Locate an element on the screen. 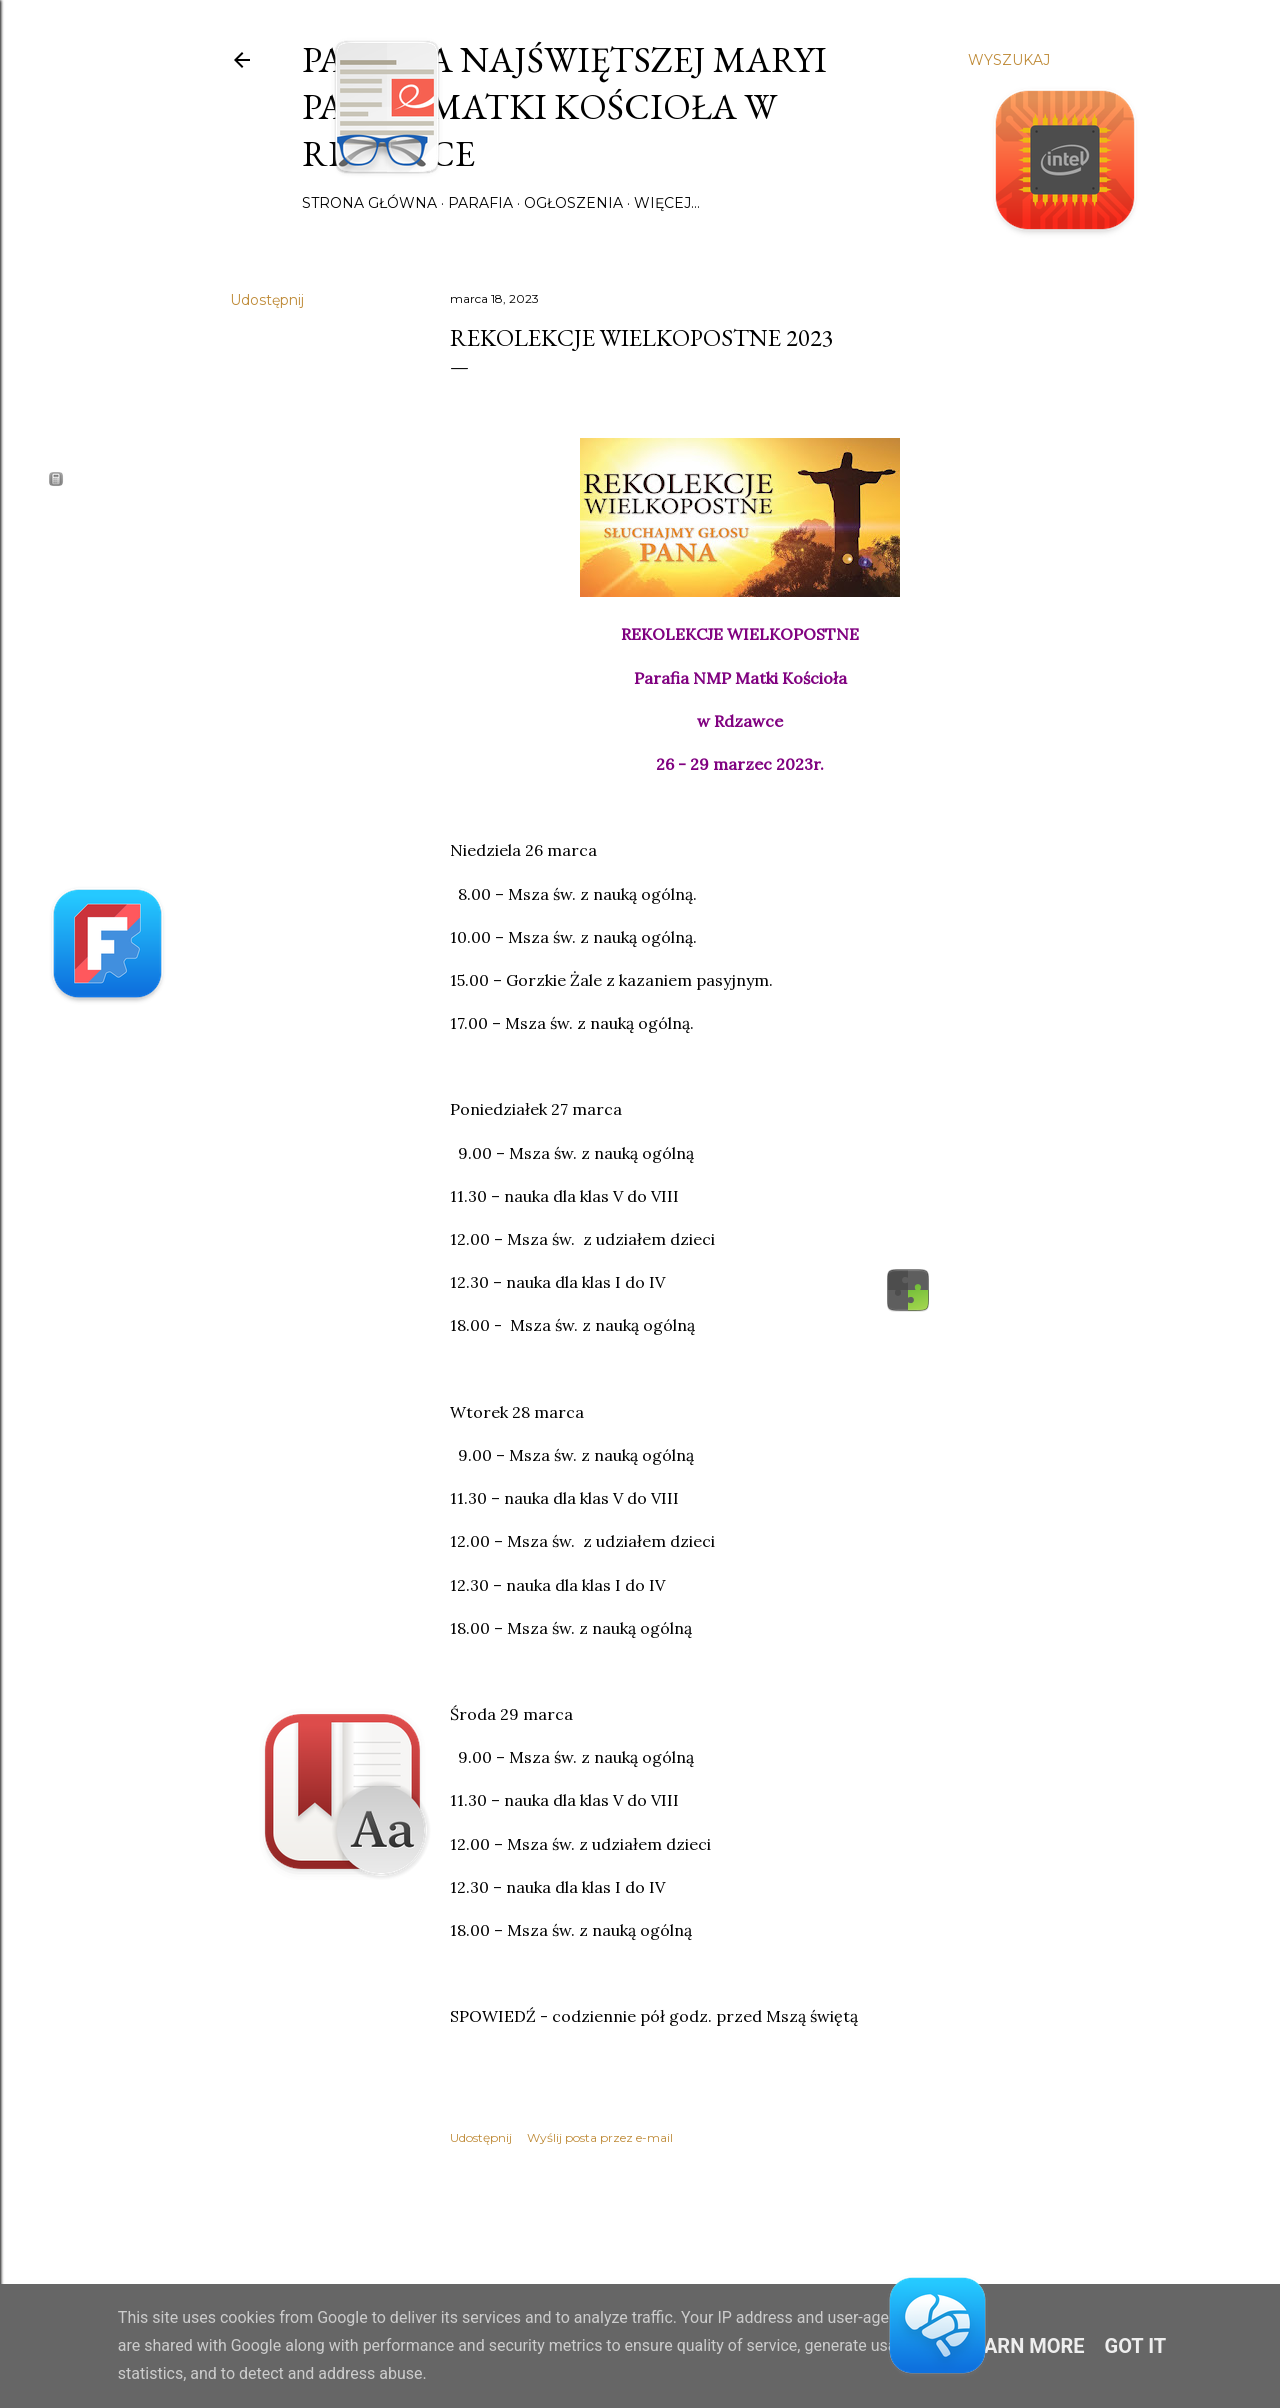 This screenshot has height=2408, width=1280. open gbrainy brain training app is located at coordinates (937, 2325).